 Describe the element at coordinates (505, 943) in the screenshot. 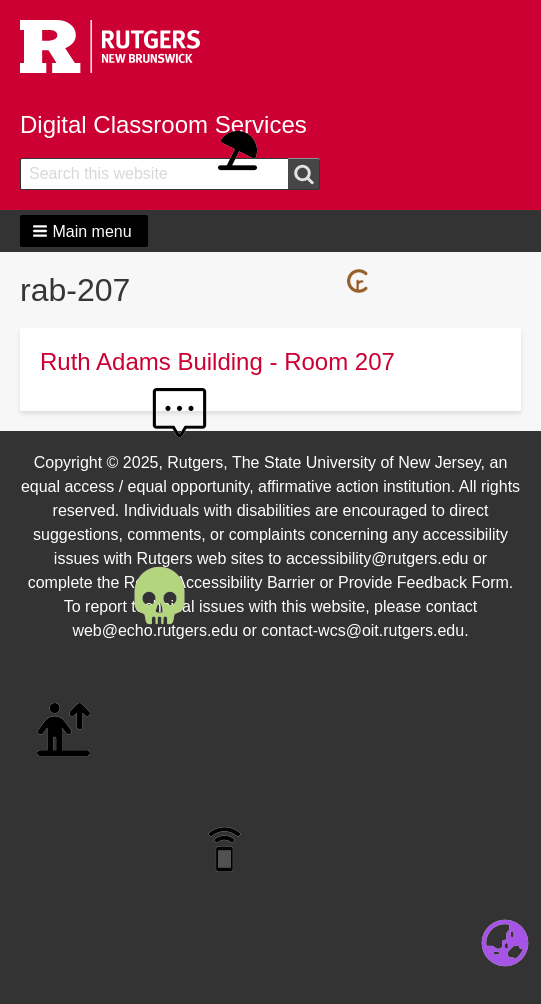

I see `switch to asia region settings` at that location.